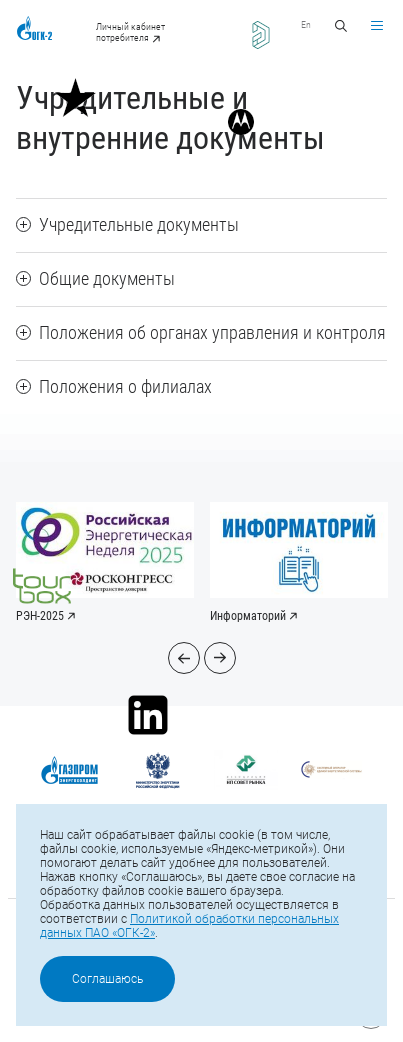  Describe the element at coordinates (42, 586) in the screenshot. I see `tourbox brand logo` at that location.